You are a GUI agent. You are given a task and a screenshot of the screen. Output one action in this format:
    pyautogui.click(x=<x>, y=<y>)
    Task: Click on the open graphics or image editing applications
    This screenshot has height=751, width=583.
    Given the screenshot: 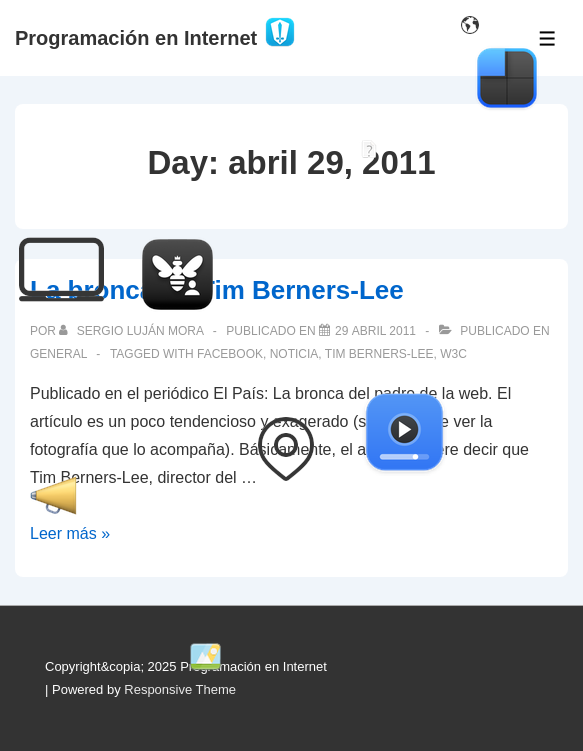 What is the action you would take?
    pyautogui.click(x=205, y=656)
    